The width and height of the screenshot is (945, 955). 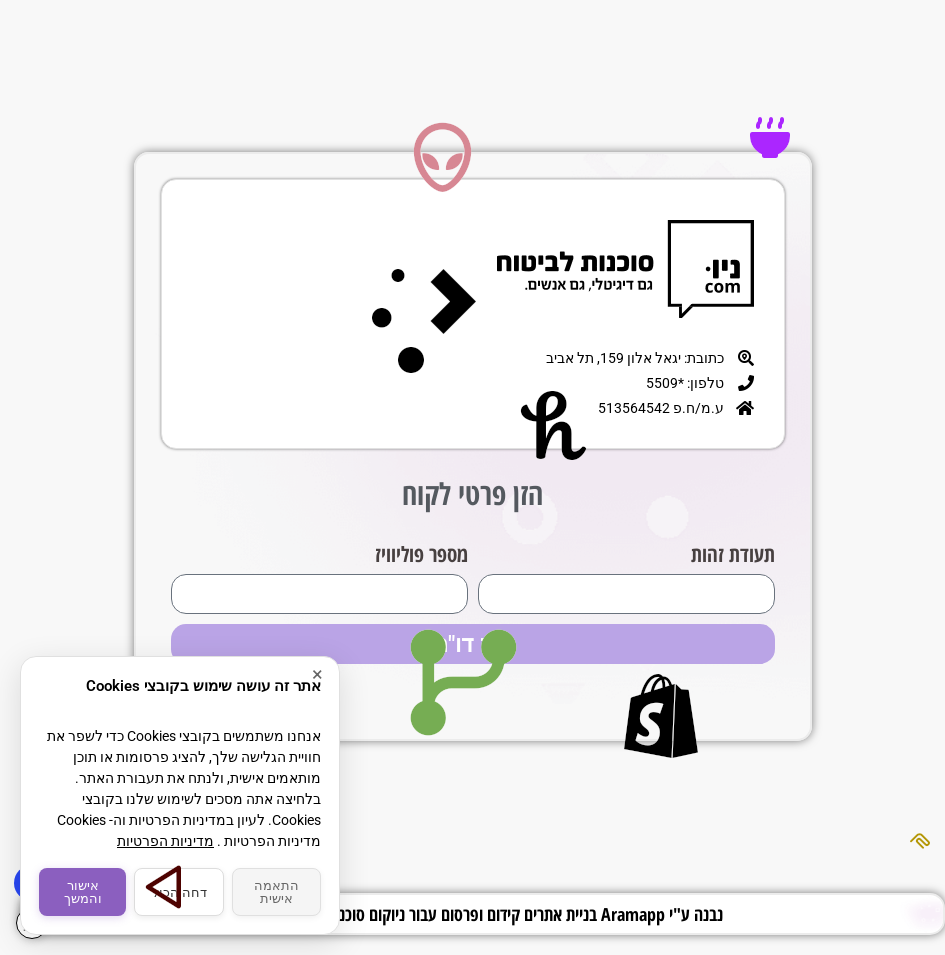 I want to click on view food or dining options, so click(x=770, y=140).